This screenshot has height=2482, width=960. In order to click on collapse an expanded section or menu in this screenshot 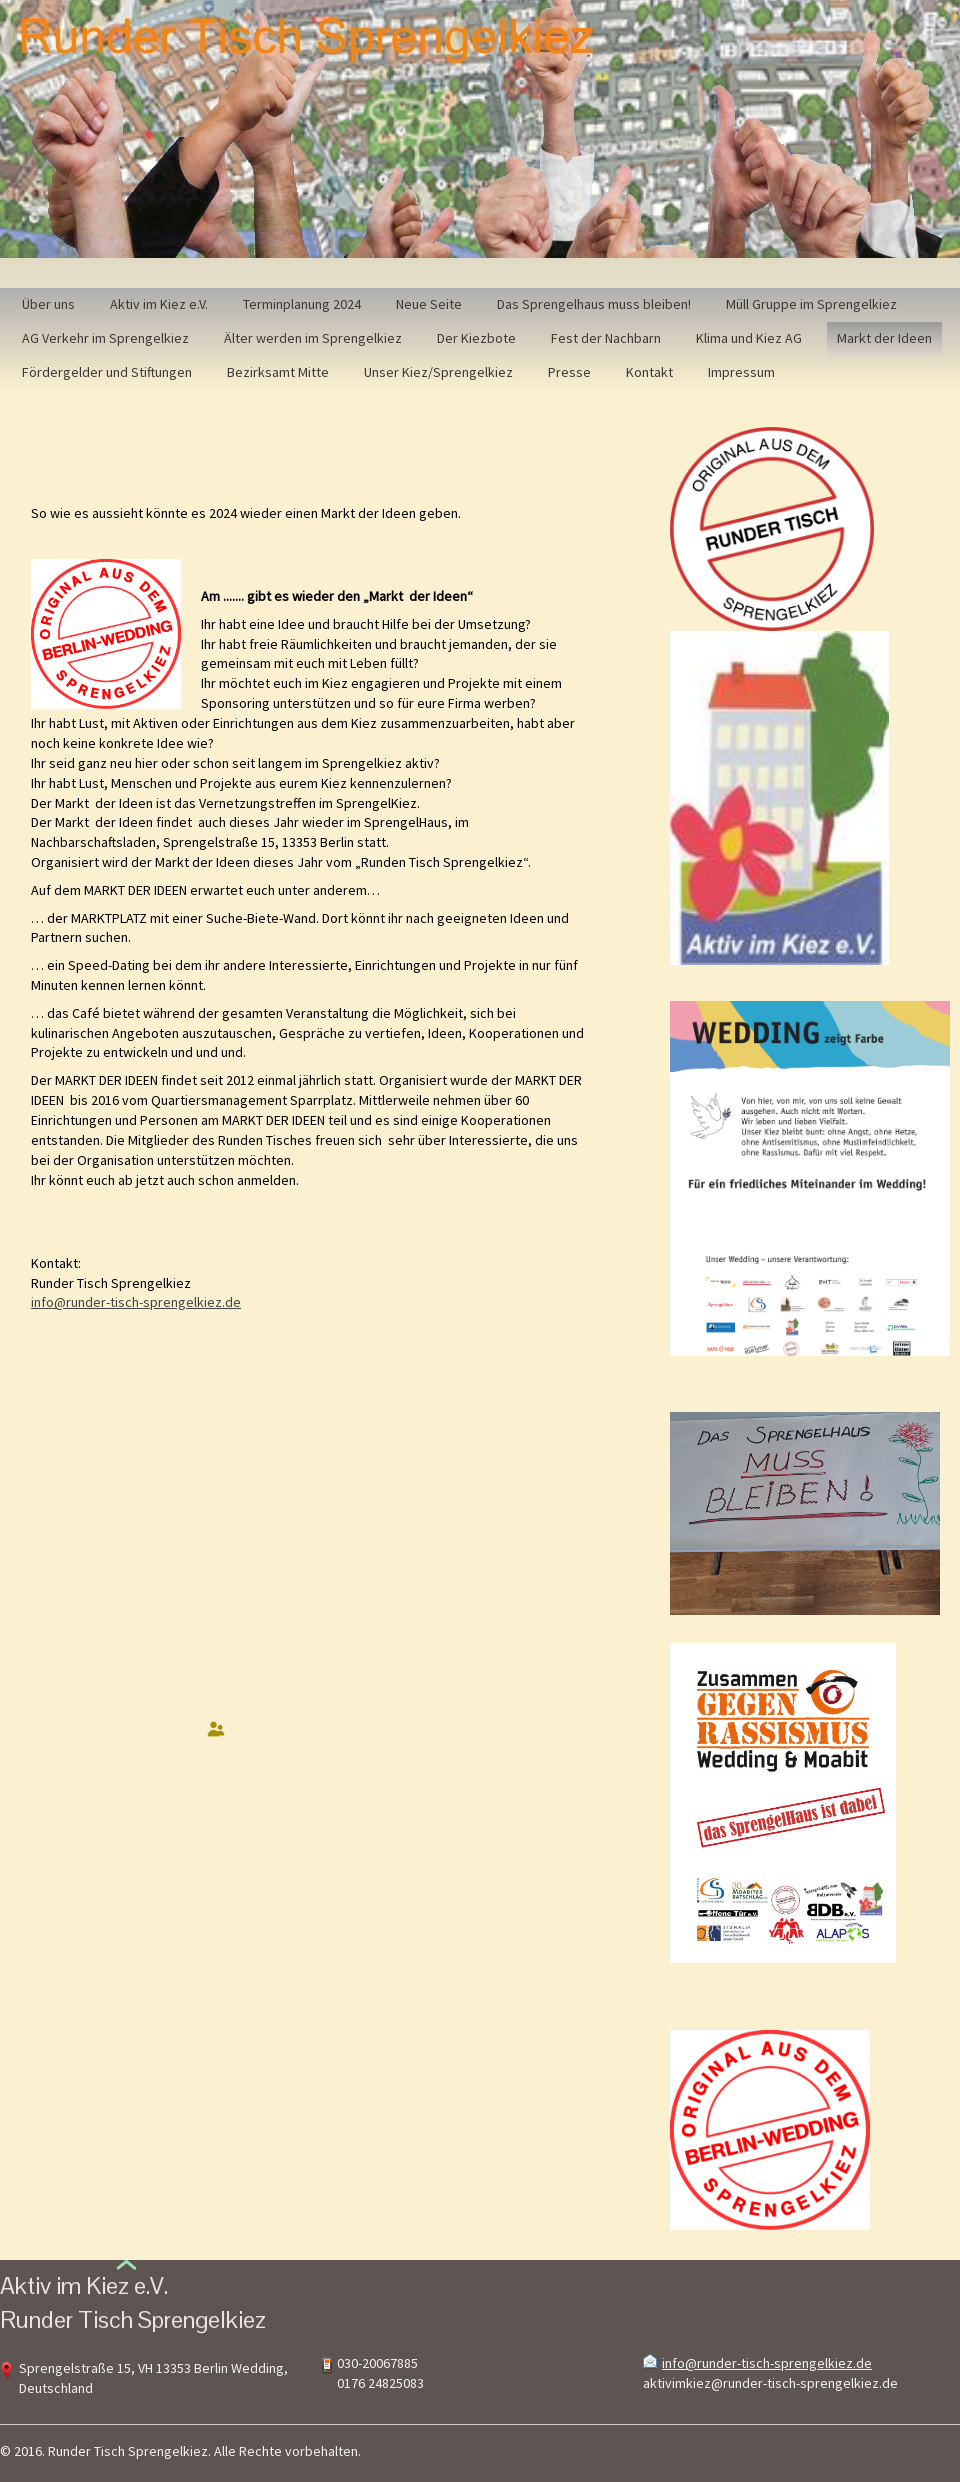, I will do `click(126, 2265)`.